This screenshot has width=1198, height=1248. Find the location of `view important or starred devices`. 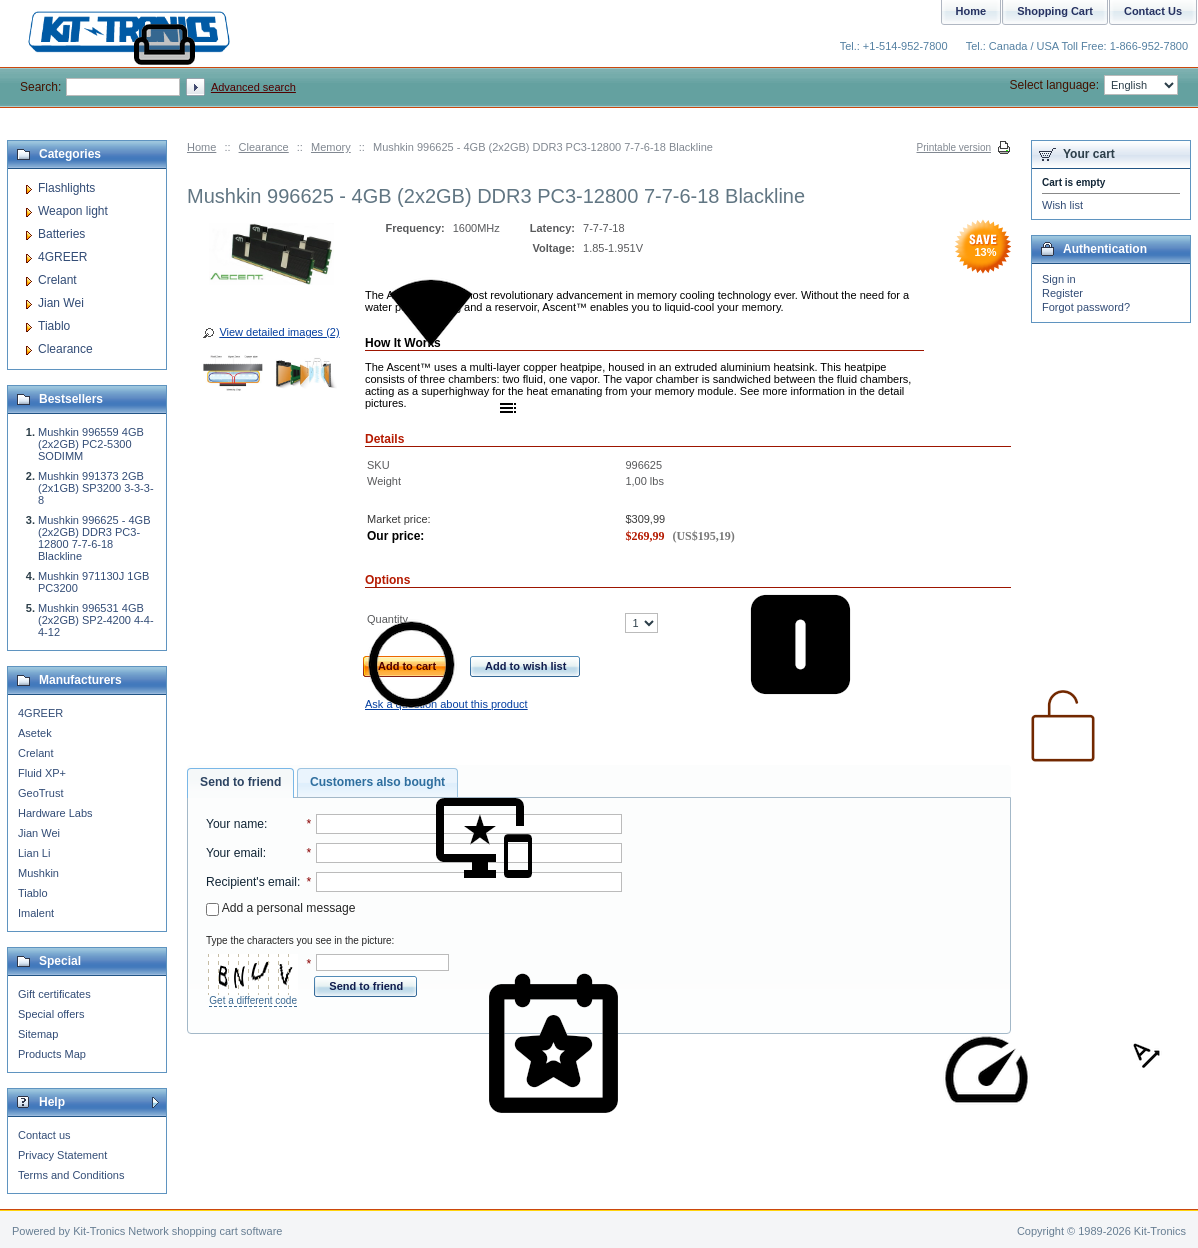

view important or starred devices is located at coordinates (484, 838).